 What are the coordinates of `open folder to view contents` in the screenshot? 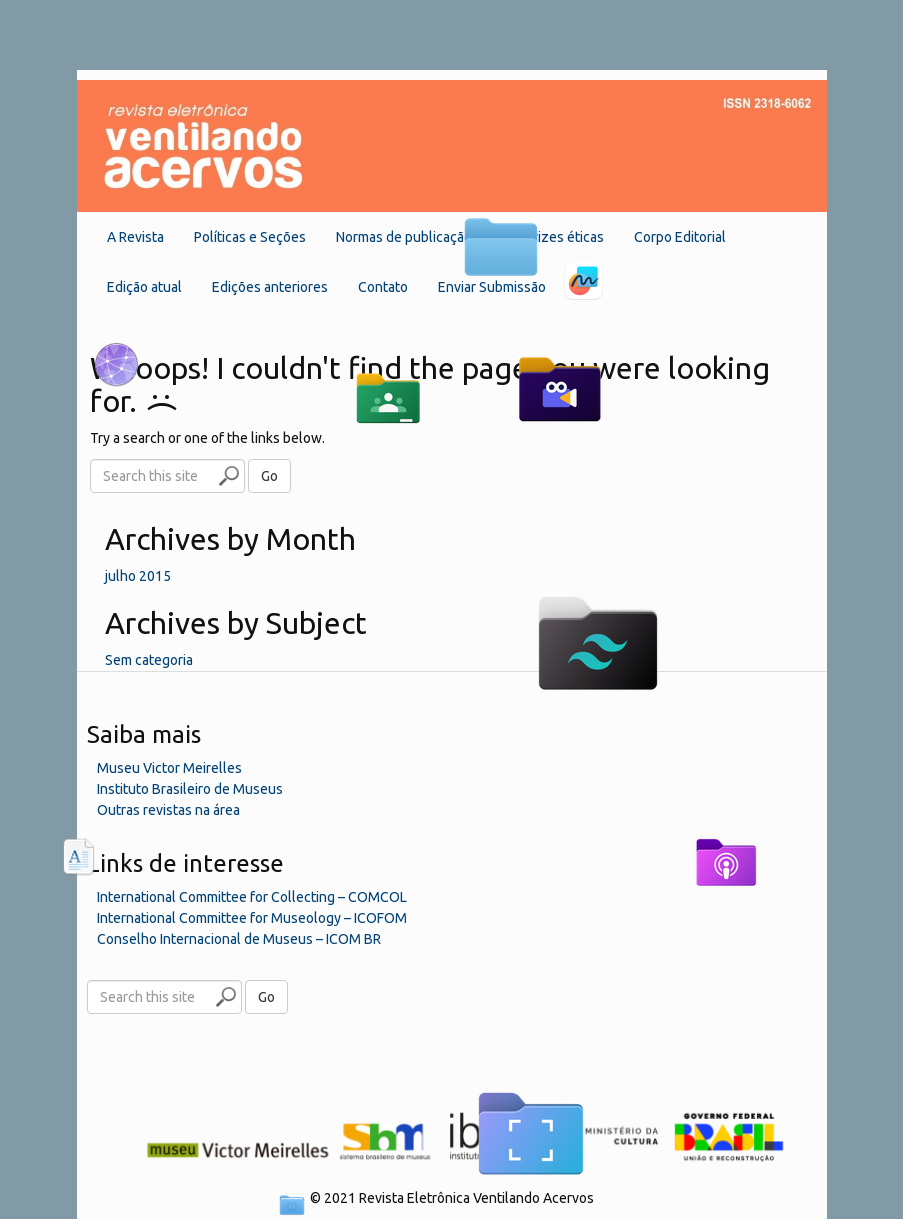 It's located at (501, 247).